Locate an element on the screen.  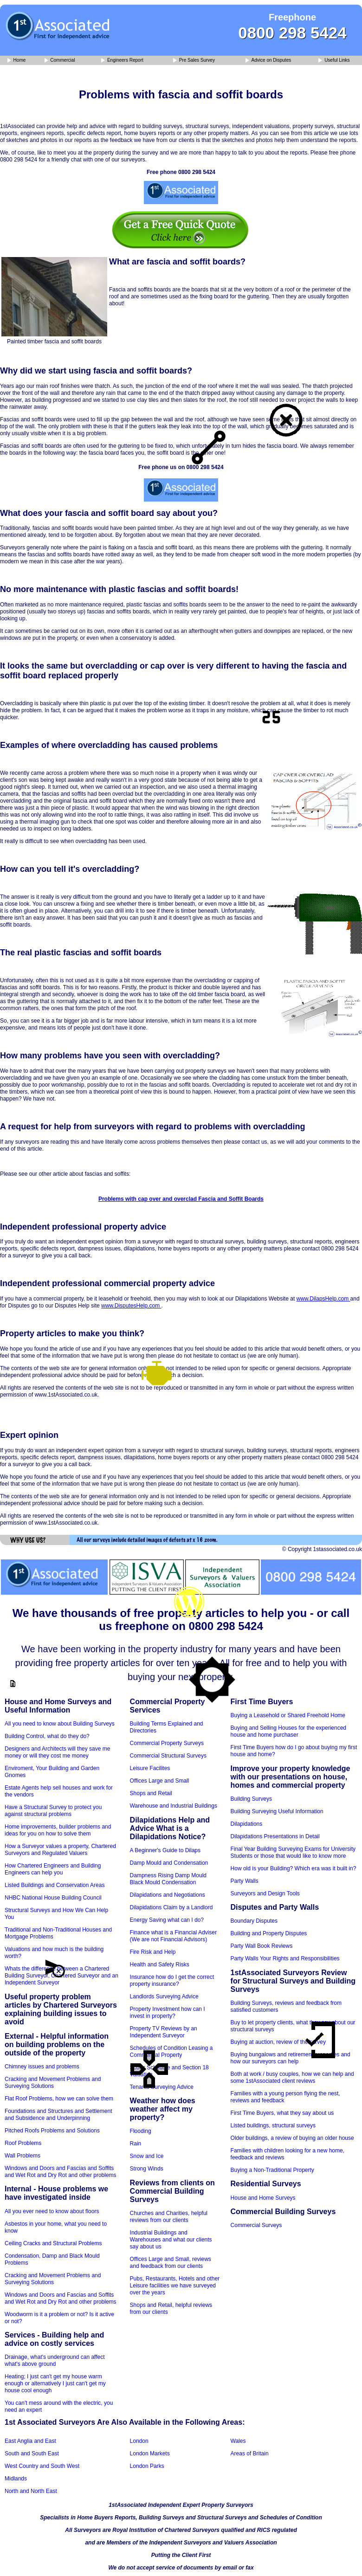
draw a straight line between two points is located at coordinates (208, 447).